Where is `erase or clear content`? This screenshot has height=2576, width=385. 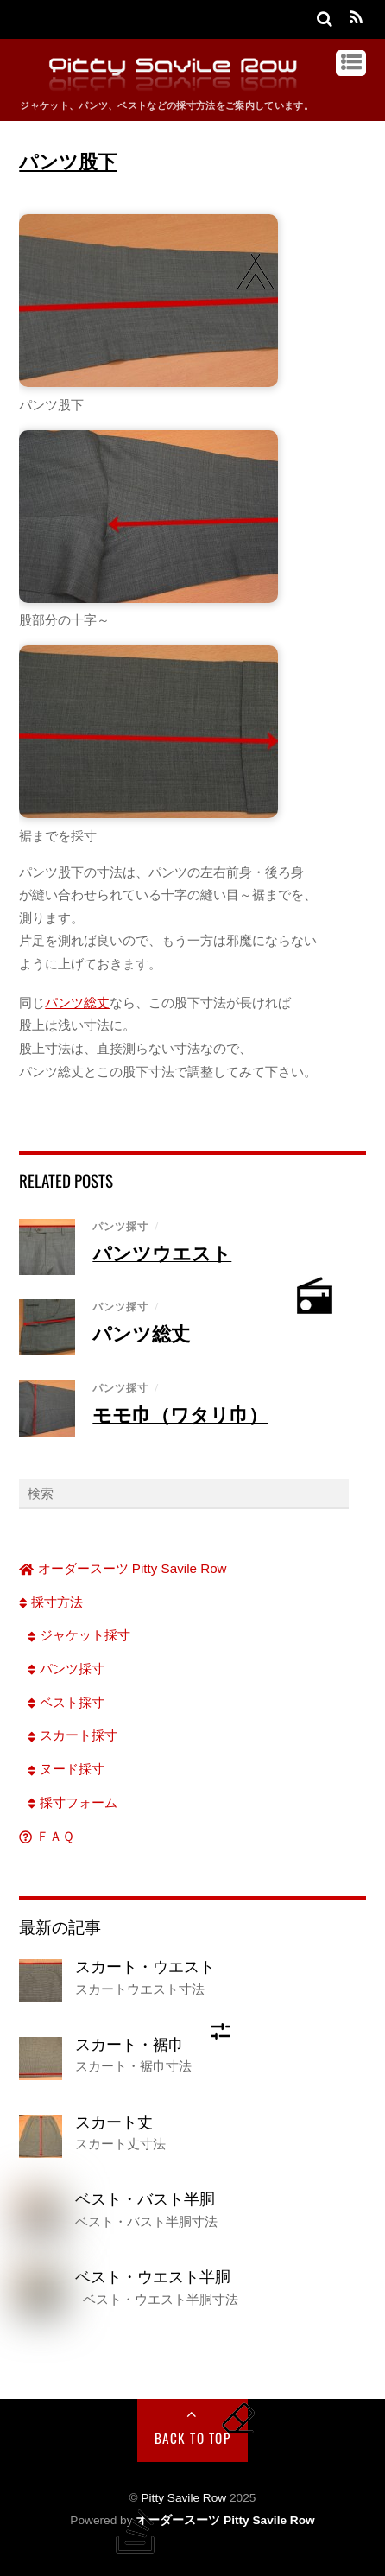 erase or clear content is located at coordinates (238, 2418).